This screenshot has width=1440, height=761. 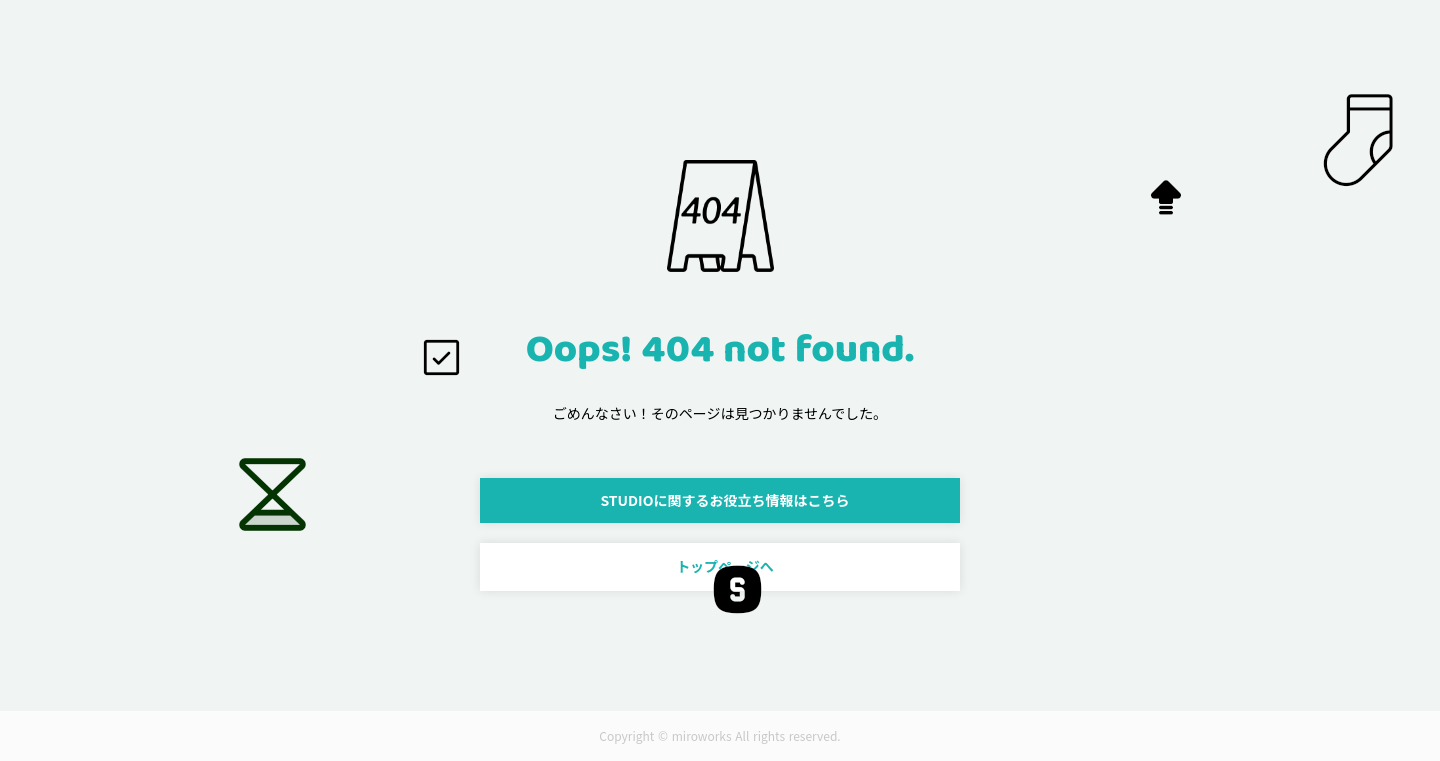 I want to click on upload multiple files, so click(x=1166, y=197).